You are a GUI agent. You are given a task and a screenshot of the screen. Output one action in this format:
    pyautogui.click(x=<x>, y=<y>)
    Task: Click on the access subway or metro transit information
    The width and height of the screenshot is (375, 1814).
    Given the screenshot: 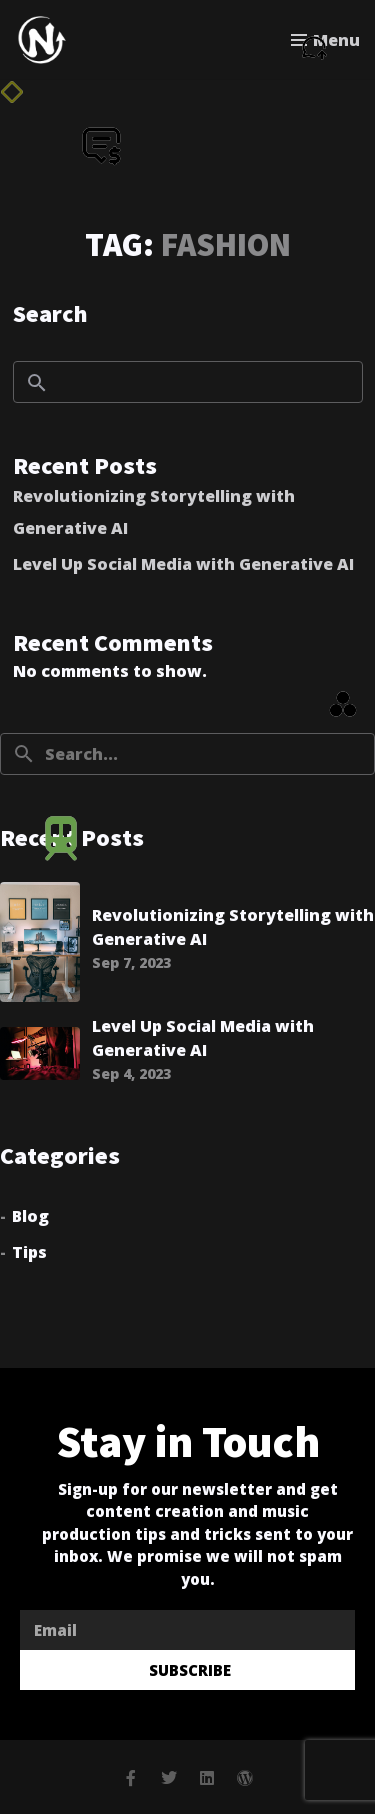 What is the action you would take?
    pyautogui.click(x=61, y=837)
    